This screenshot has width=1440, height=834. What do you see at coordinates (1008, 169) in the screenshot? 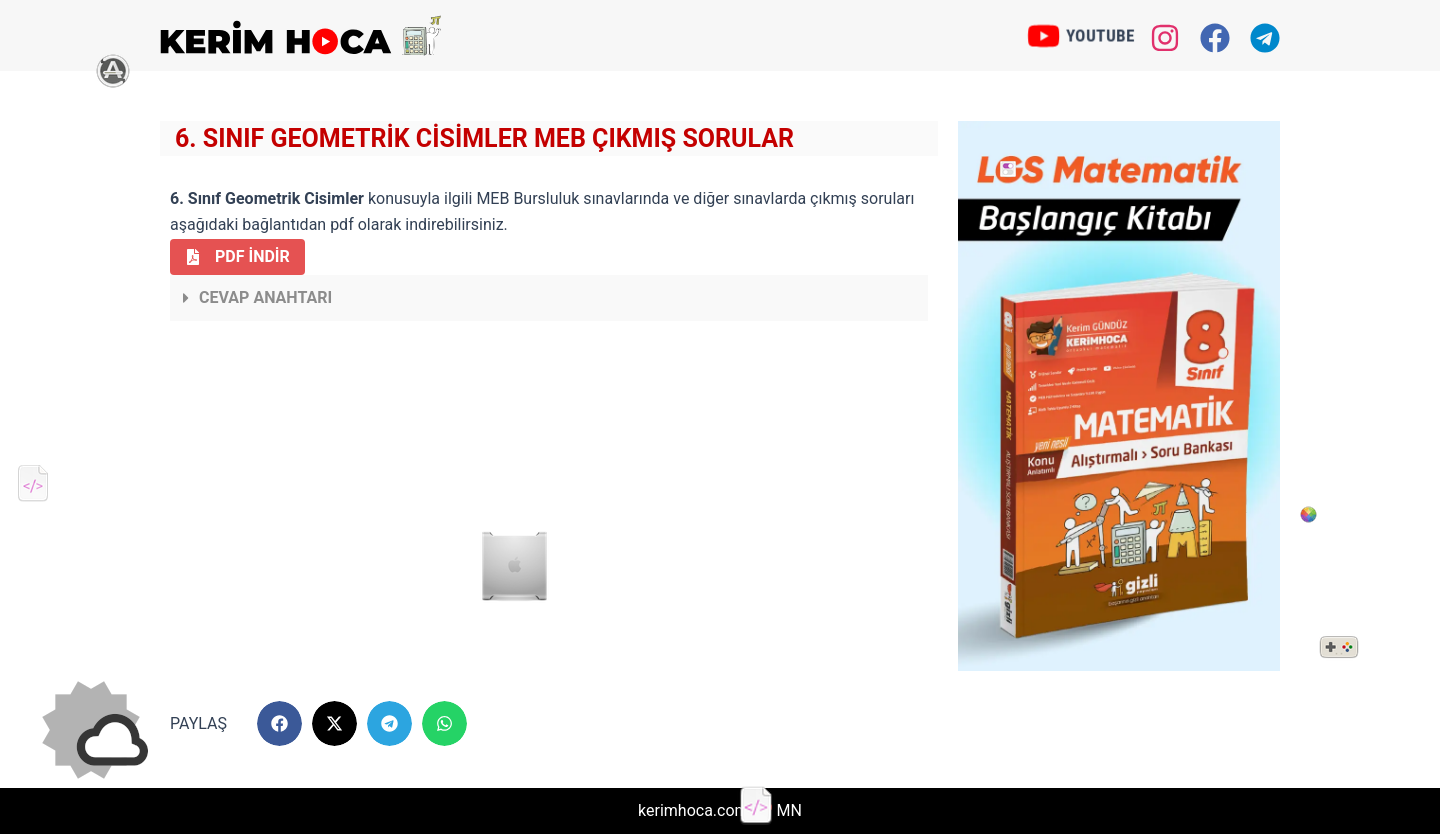
I see `open desktop preferences or settings` at bounding box center [1008, 169].